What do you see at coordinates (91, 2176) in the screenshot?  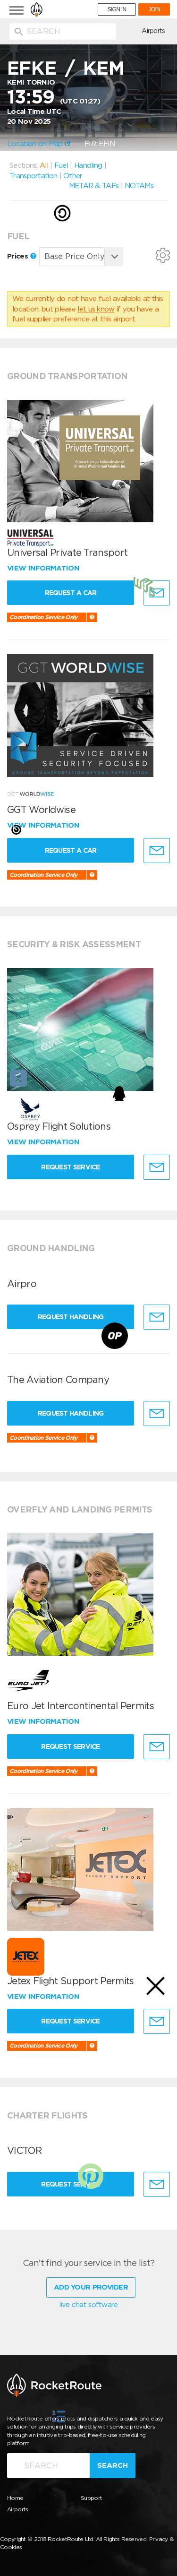 I see `open Pinterest app` at bounding box center [91, 2176].